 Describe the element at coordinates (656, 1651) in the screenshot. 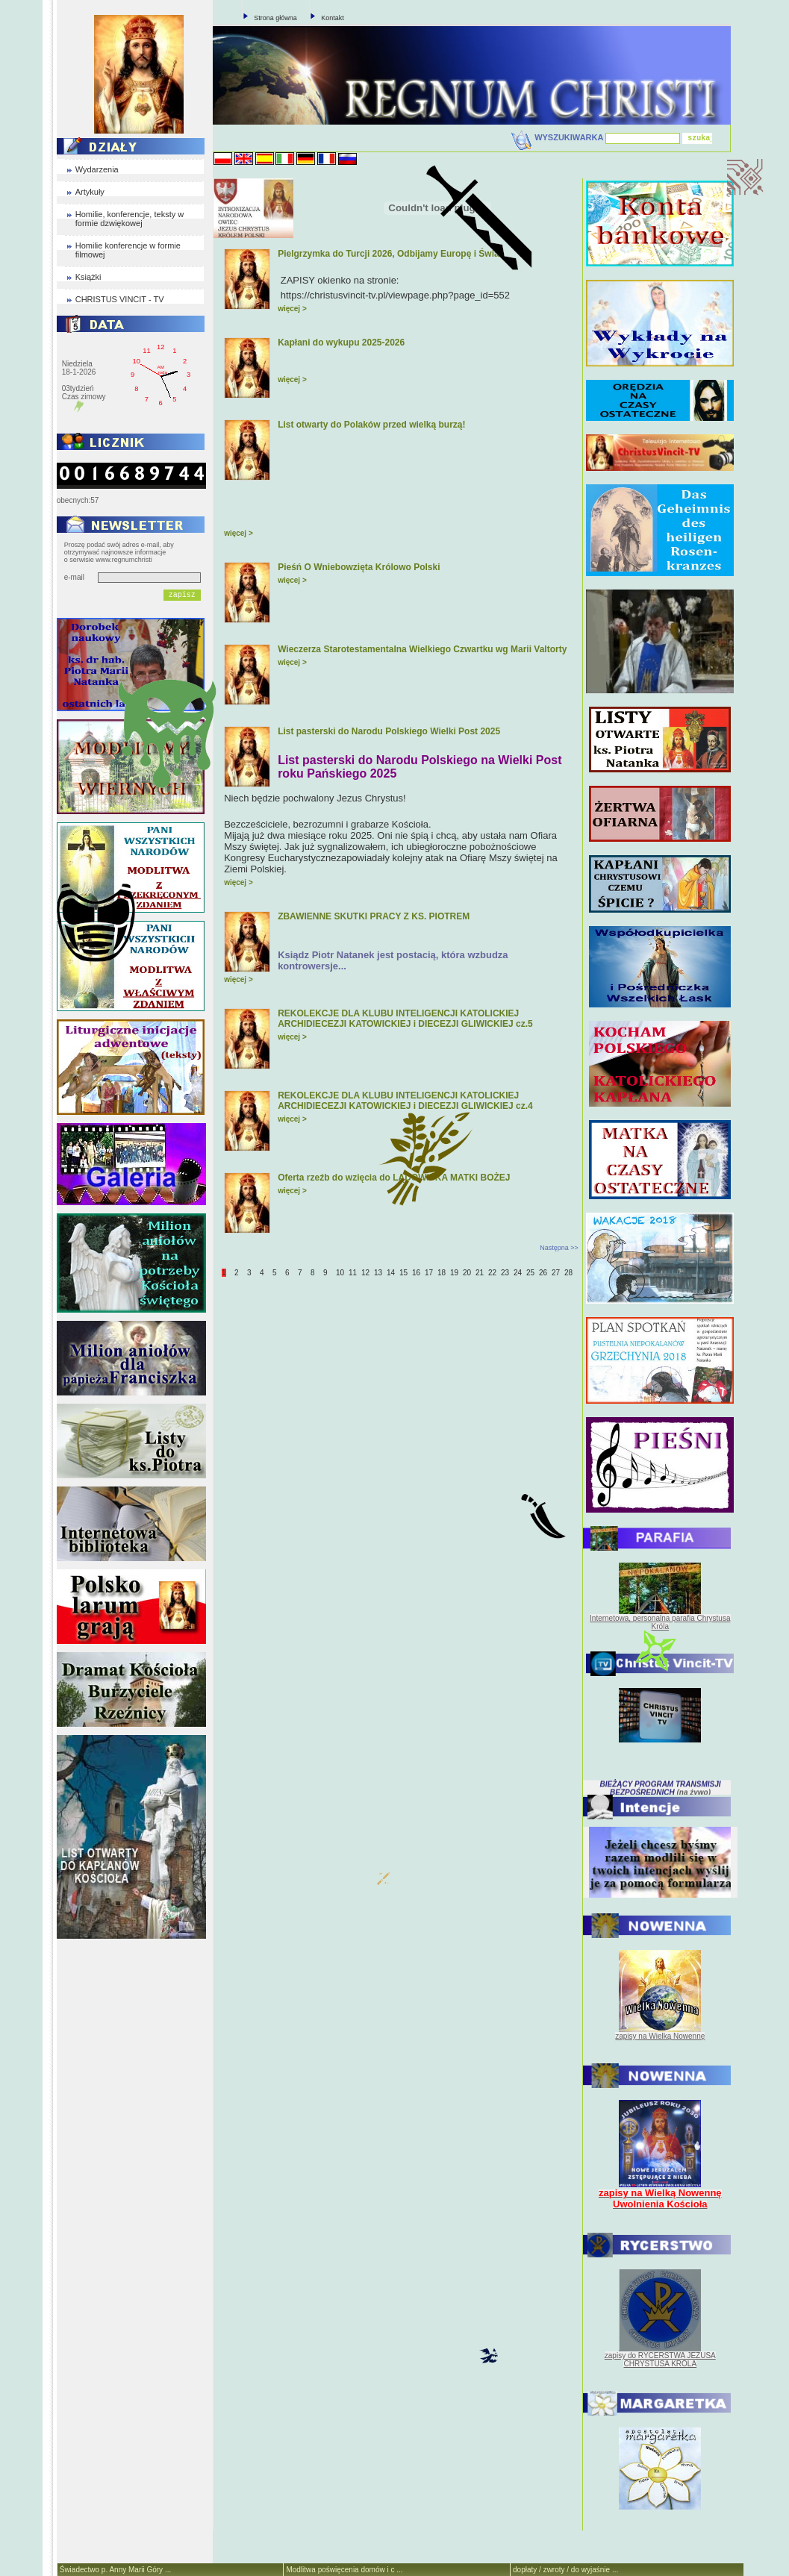

I see `a ninja or stealth-themed game element` at that location.